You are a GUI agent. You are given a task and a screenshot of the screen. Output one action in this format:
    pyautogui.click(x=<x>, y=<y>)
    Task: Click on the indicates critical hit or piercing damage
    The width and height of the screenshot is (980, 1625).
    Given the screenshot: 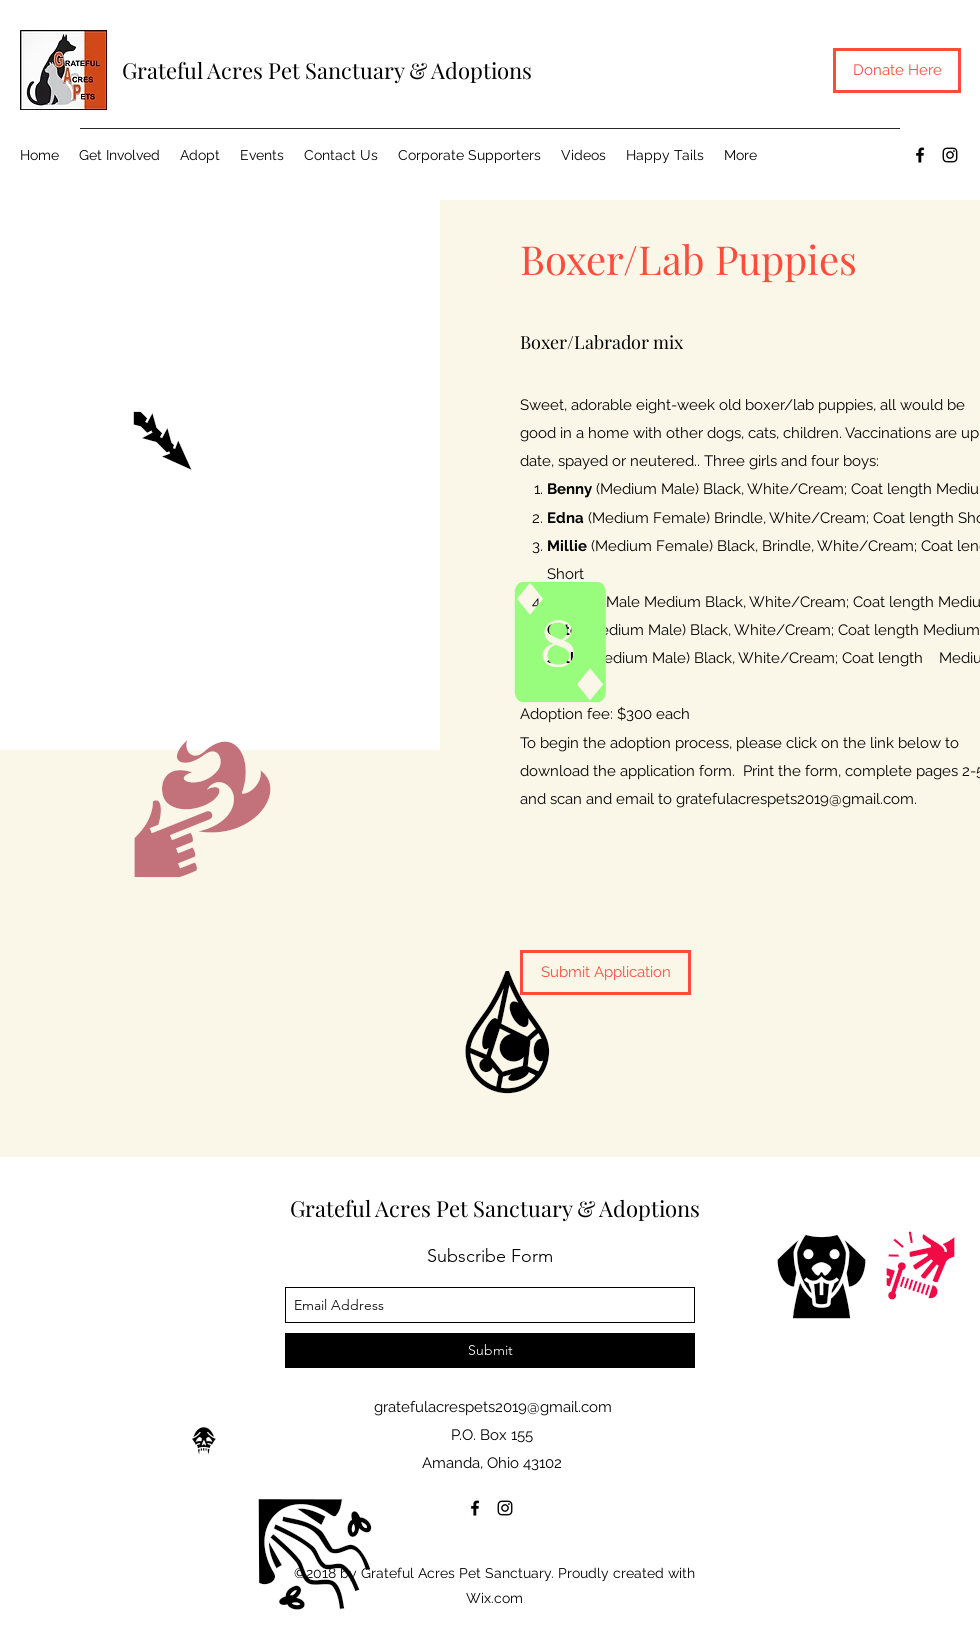 What is the action you would take?
    pyautogui.click(x=163, y=441)
    